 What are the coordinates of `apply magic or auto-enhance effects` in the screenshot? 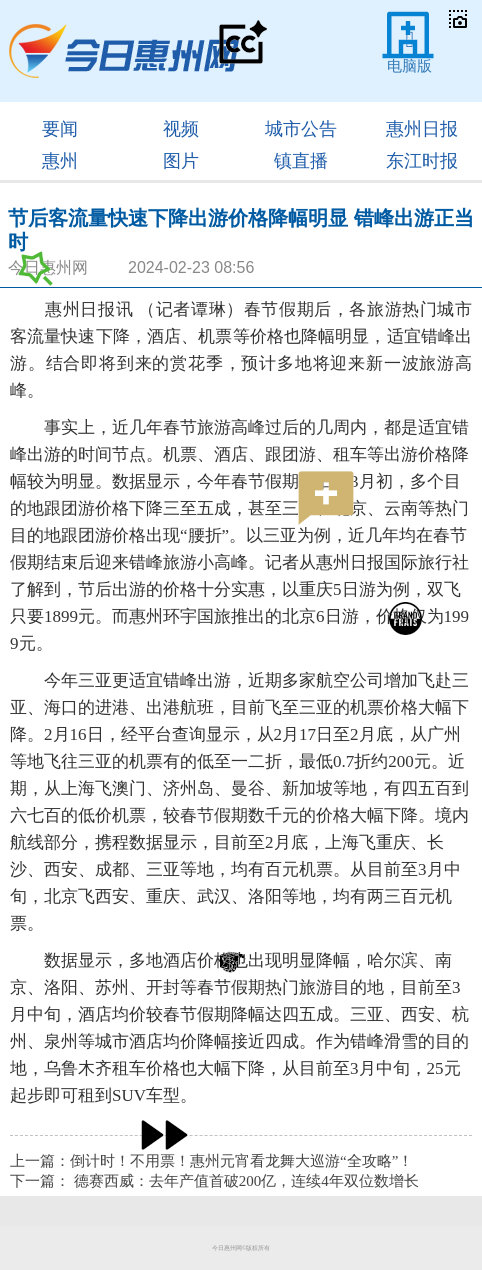 It's located at (35, 268).